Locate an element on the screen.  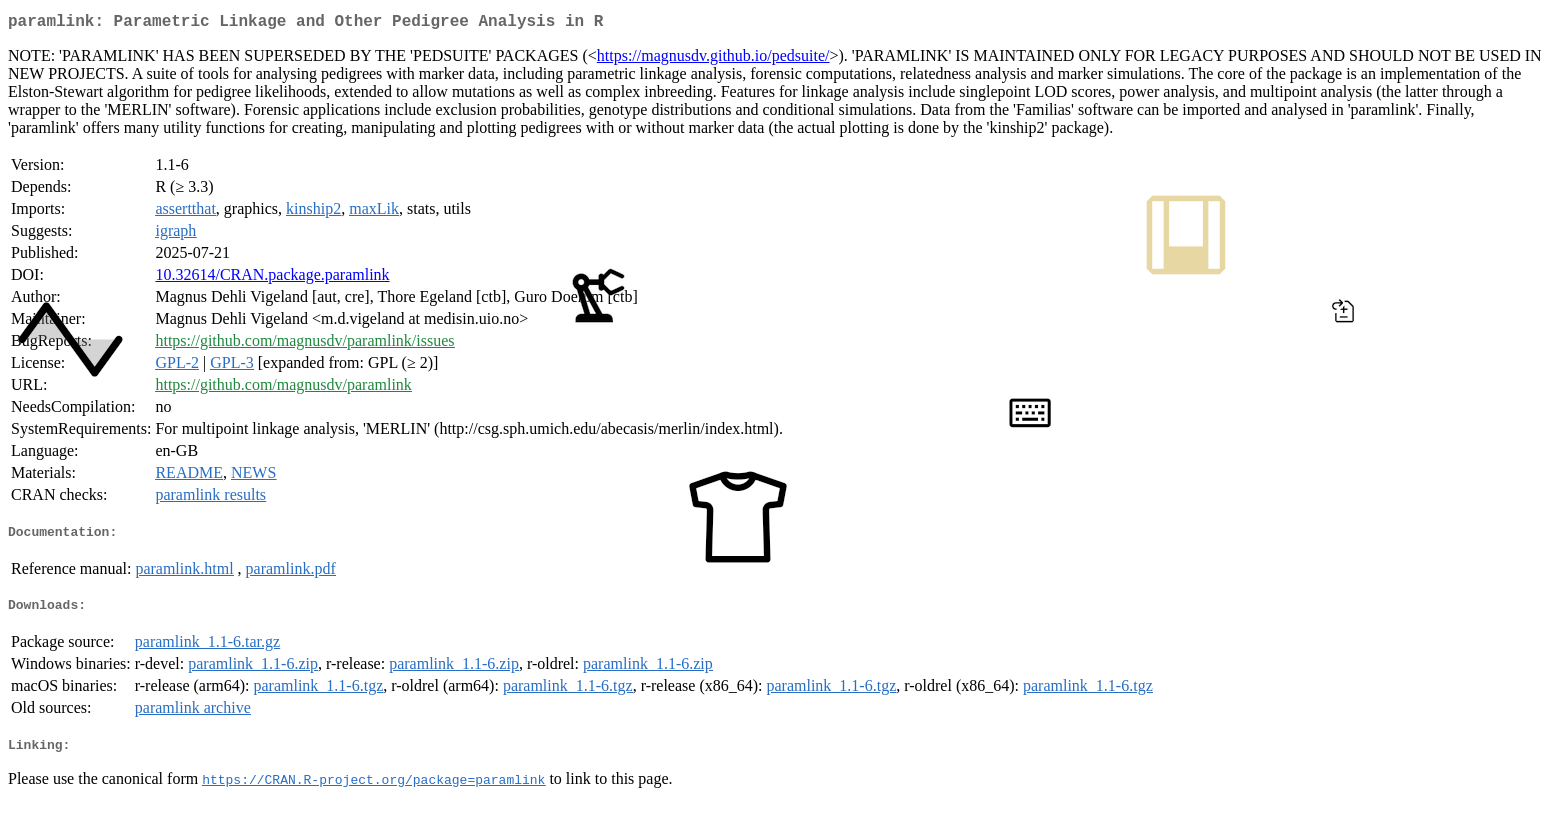
view changes in a pull request is located at coordinates (1344, 311).